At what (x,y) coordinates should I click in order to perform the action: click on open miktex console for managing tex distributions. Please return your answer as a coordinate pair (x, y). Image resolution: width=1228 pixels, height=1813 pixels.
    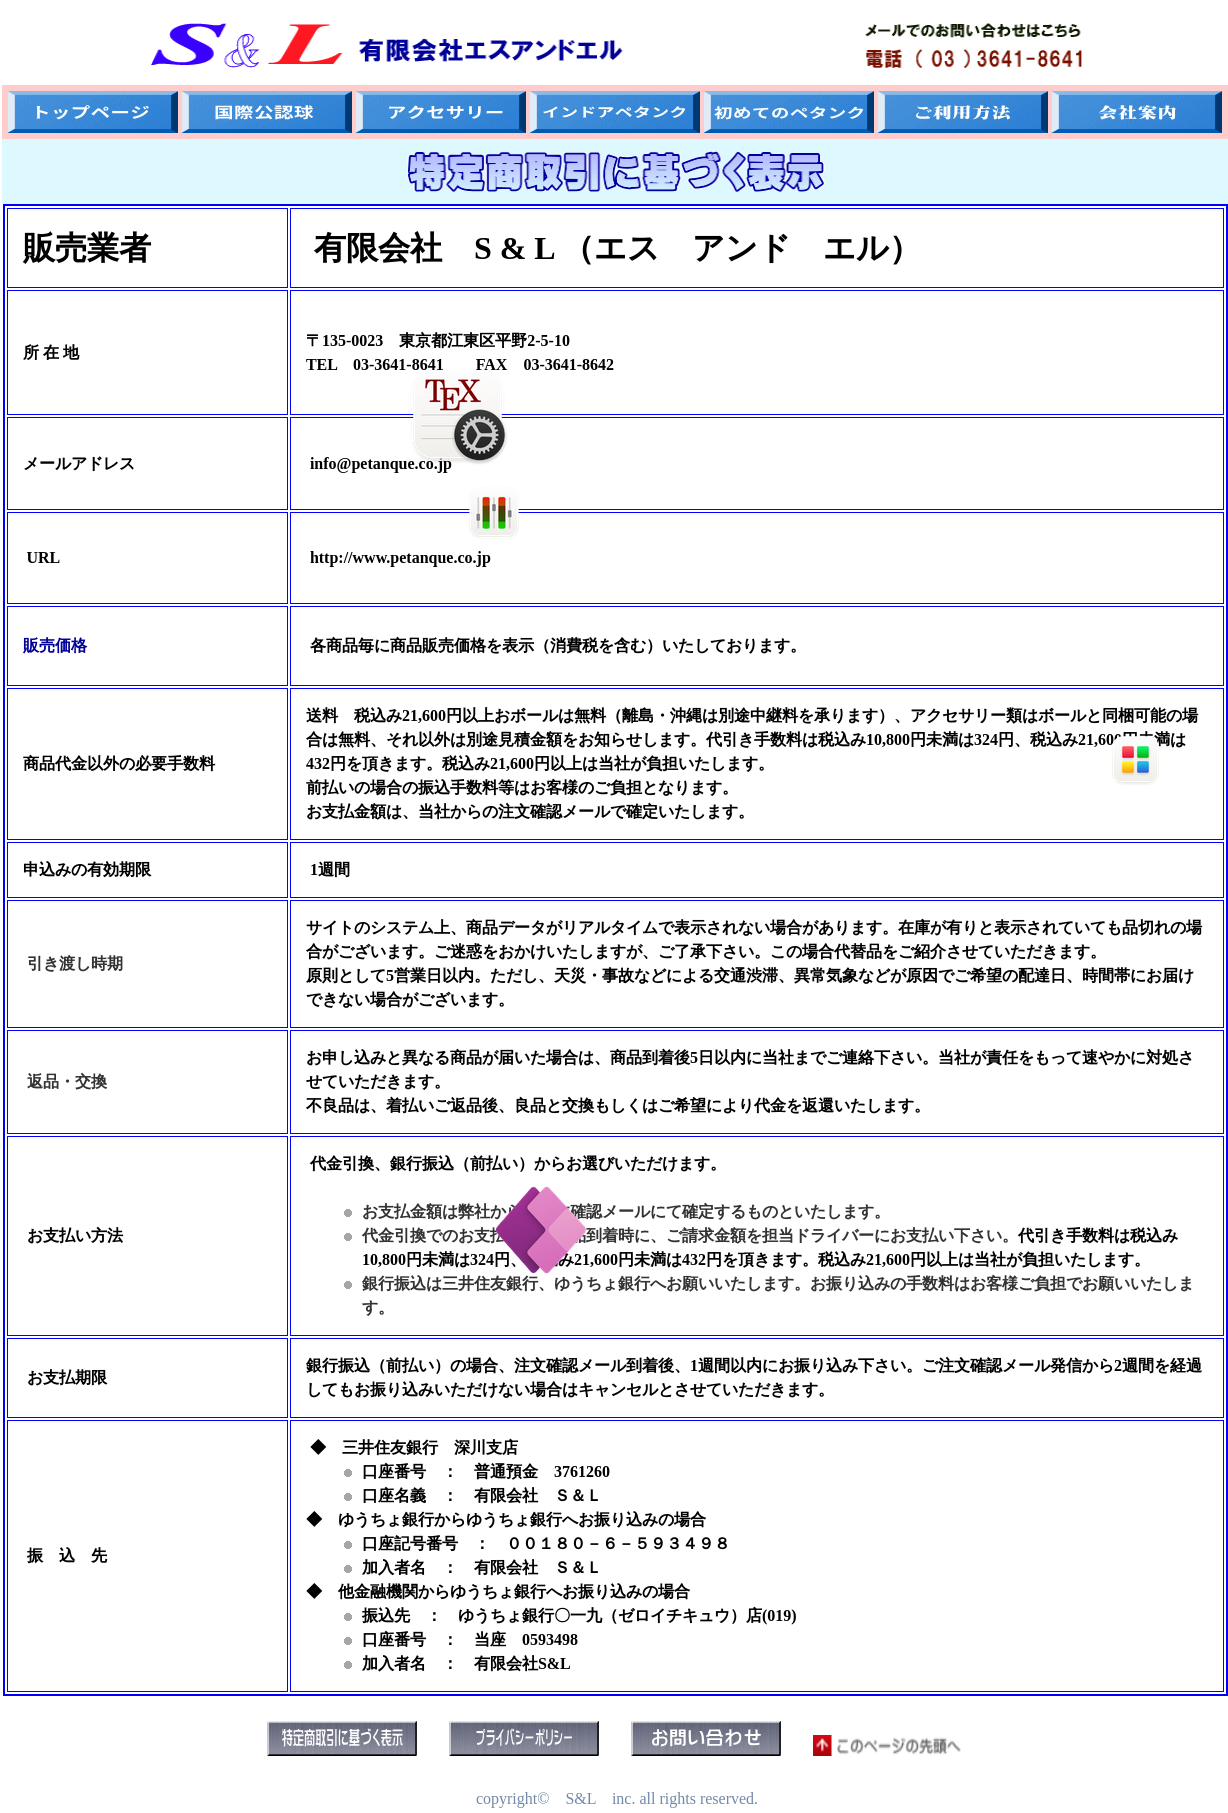
    Looking at the image, I should click on (457, 414).